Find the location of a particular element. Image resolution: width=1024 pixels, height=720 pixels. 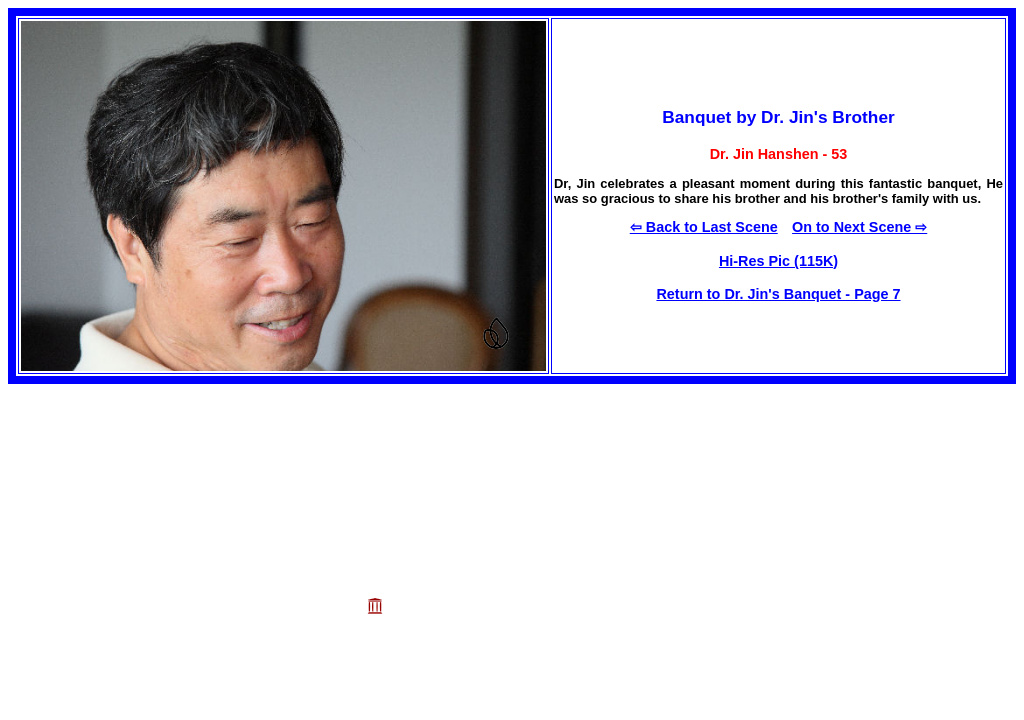

visit the Internet Archive website is located at coordinates (375, 606).